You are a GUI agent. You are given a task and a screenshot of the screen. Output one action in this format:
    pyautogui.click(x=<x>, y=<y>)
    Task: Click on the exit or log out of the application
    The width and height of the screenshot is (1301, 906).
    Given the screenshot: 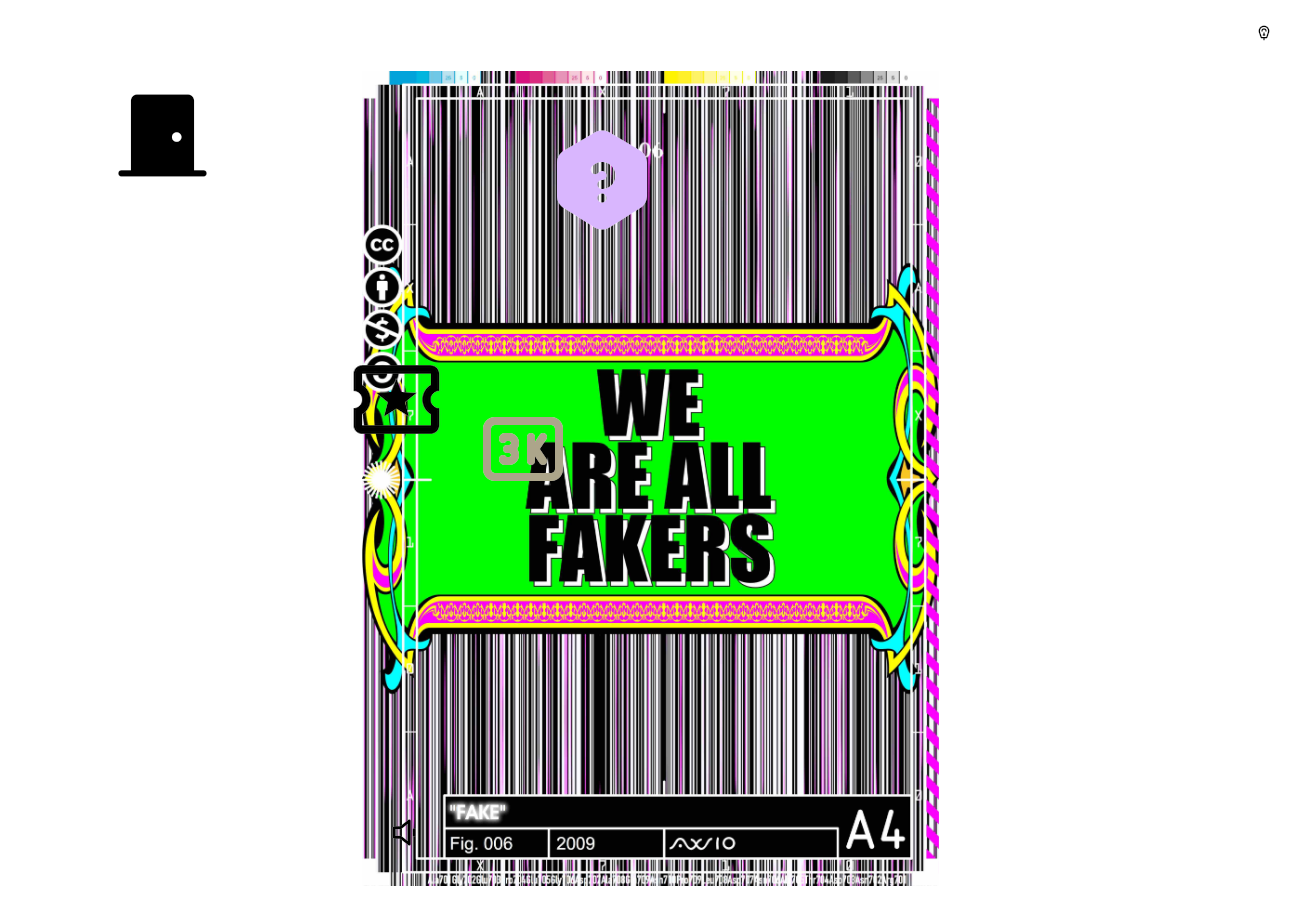 What is the action you would take?
    pyautogui.click(x=162, y=135)
    